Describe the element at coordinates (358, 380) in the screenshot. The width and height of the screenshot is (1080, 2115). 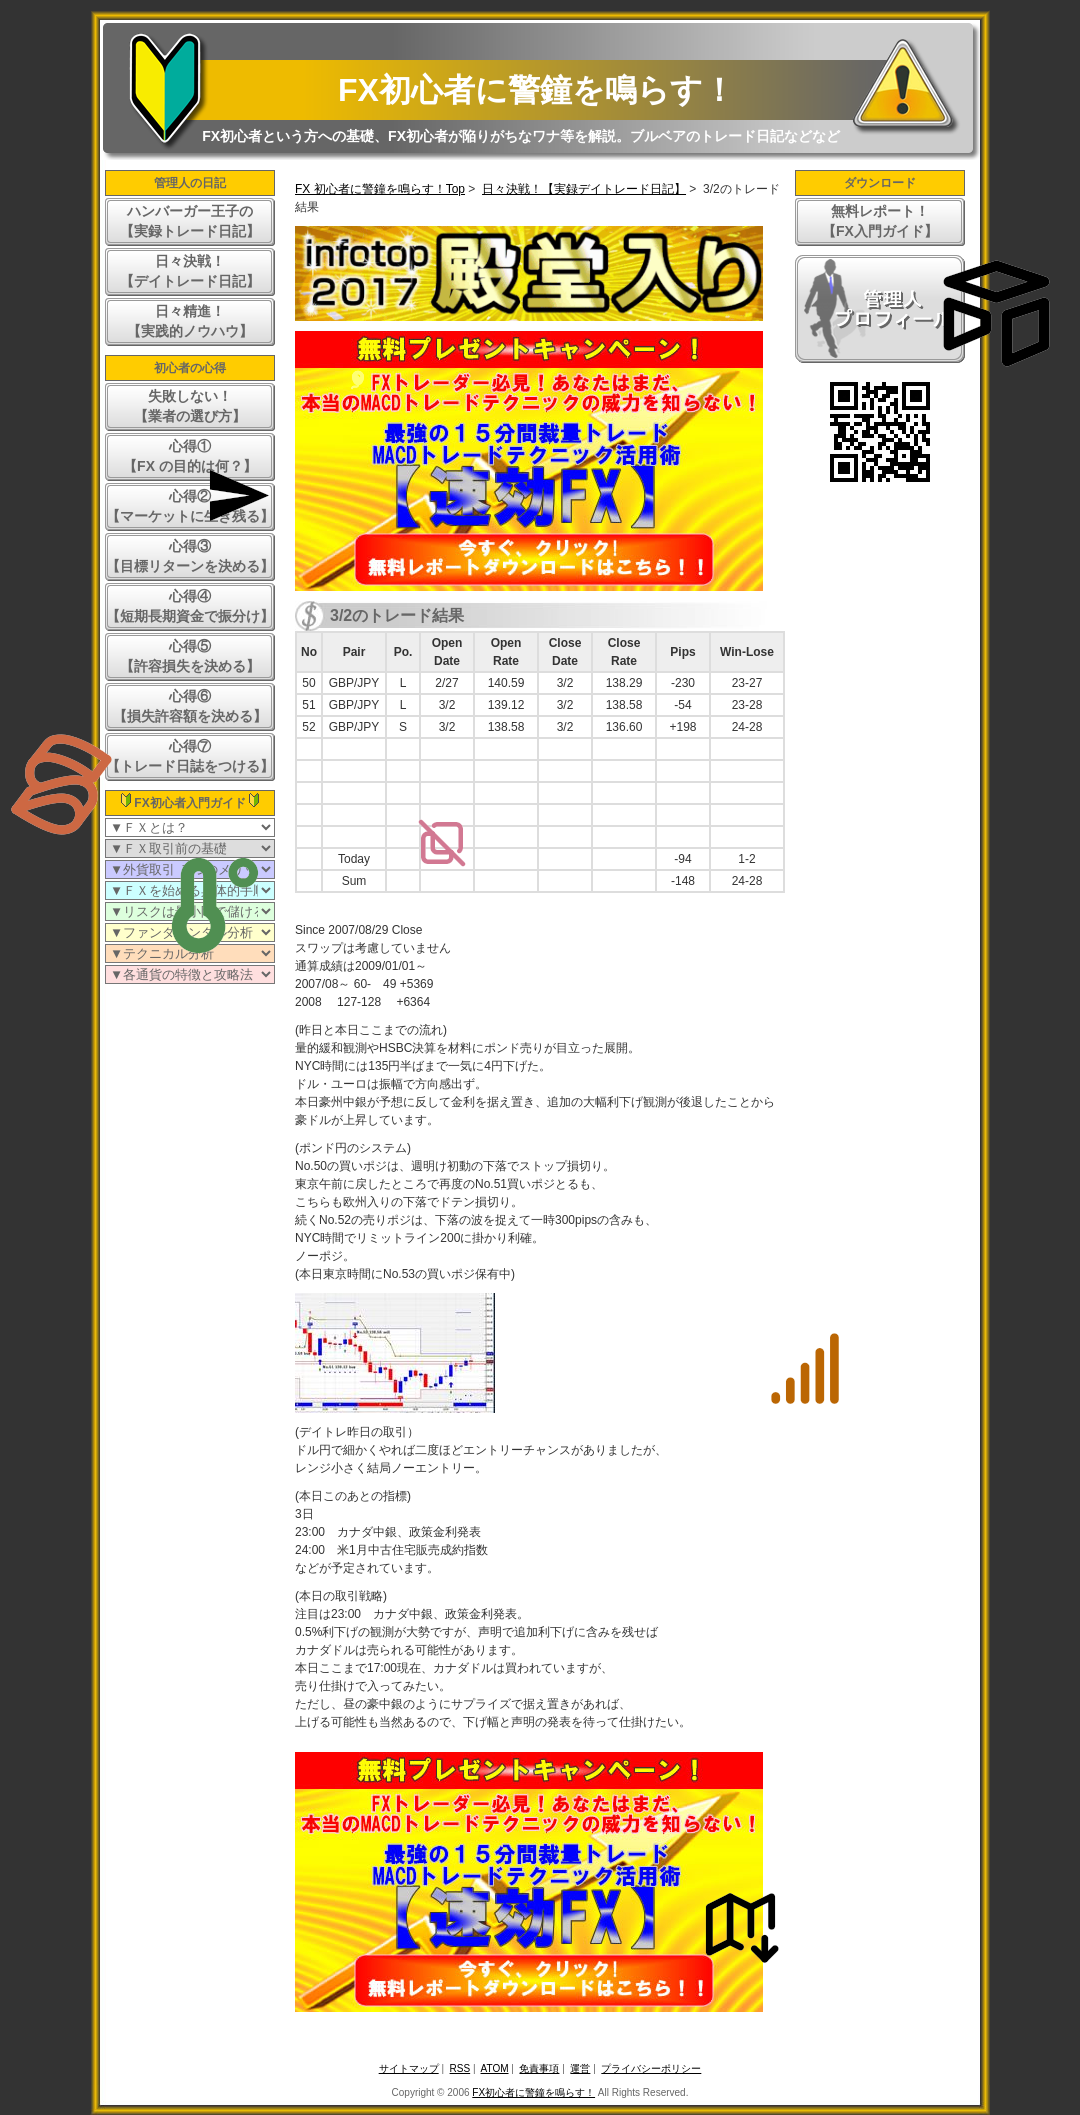
I see `celebrate a milestone or achievement` at that location.